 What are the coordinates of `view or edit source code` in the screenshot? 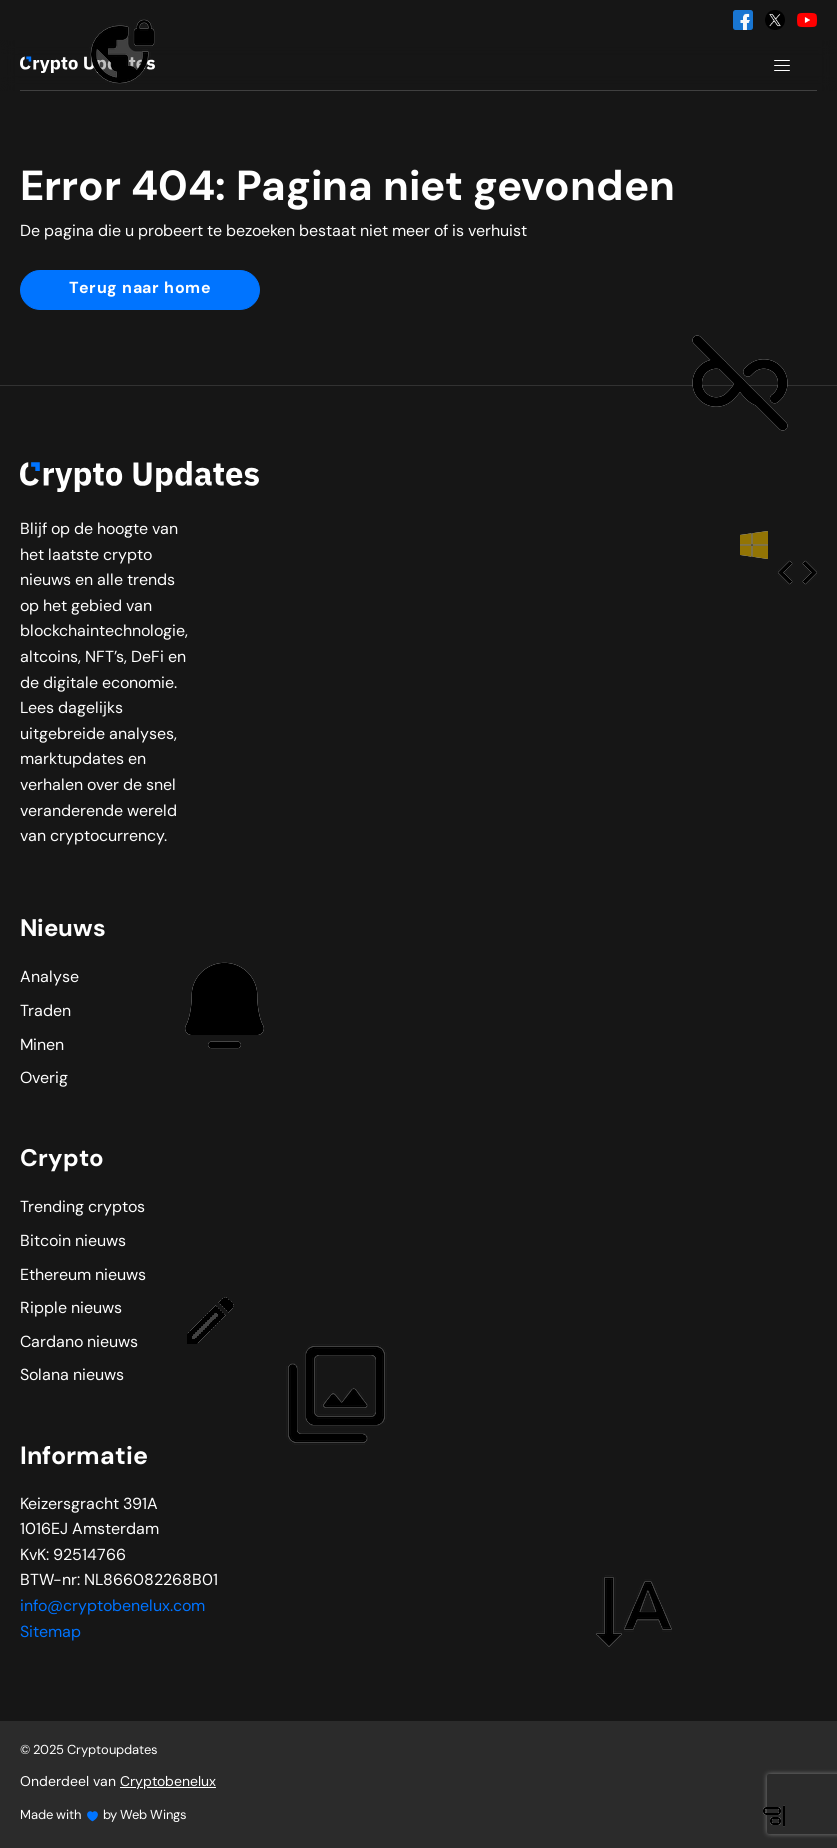 It's located at (797, 572).